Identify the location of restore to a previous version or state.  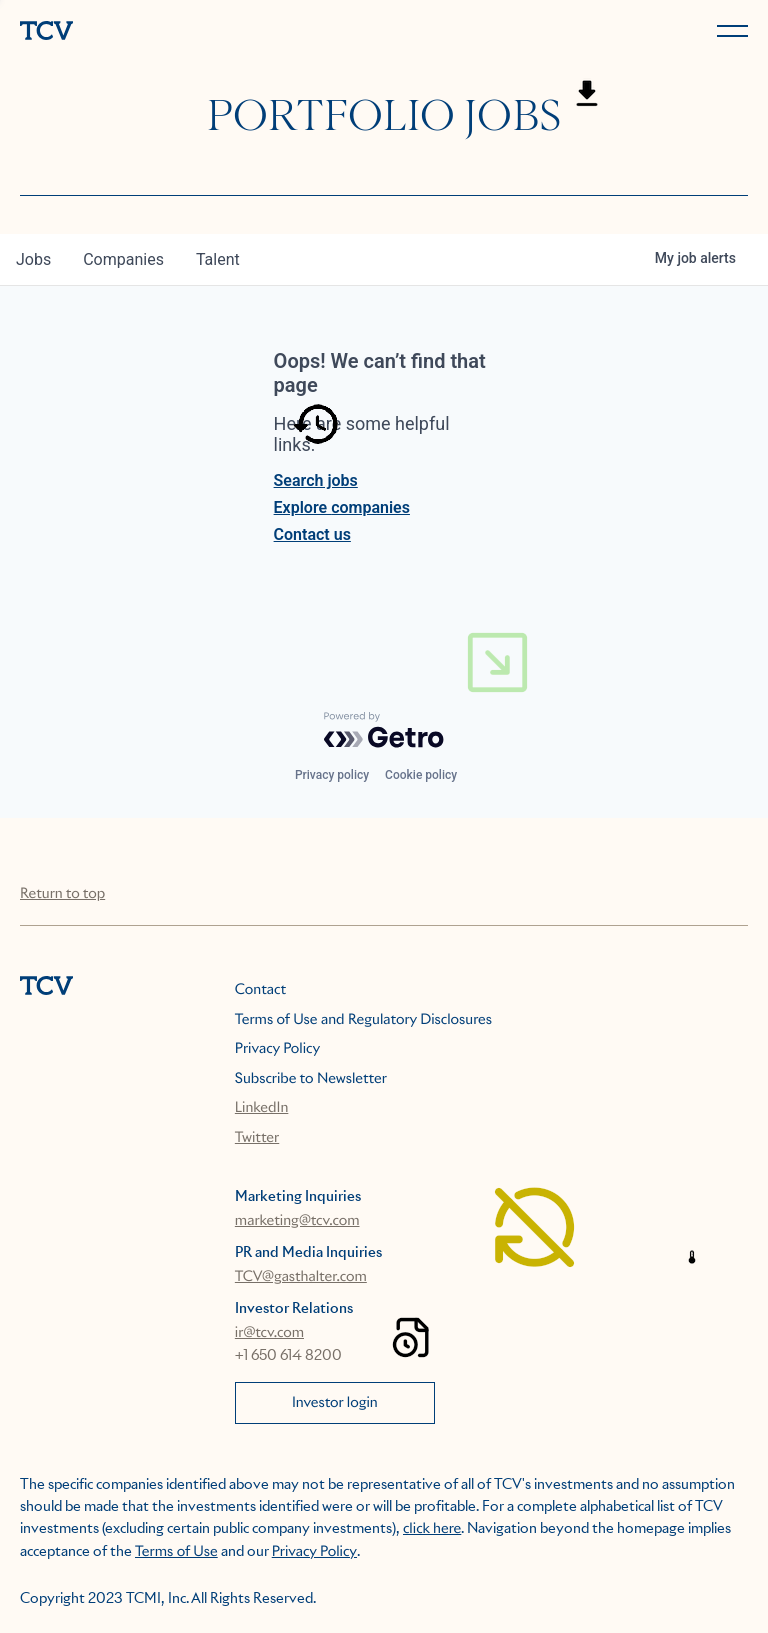
(316, 424).